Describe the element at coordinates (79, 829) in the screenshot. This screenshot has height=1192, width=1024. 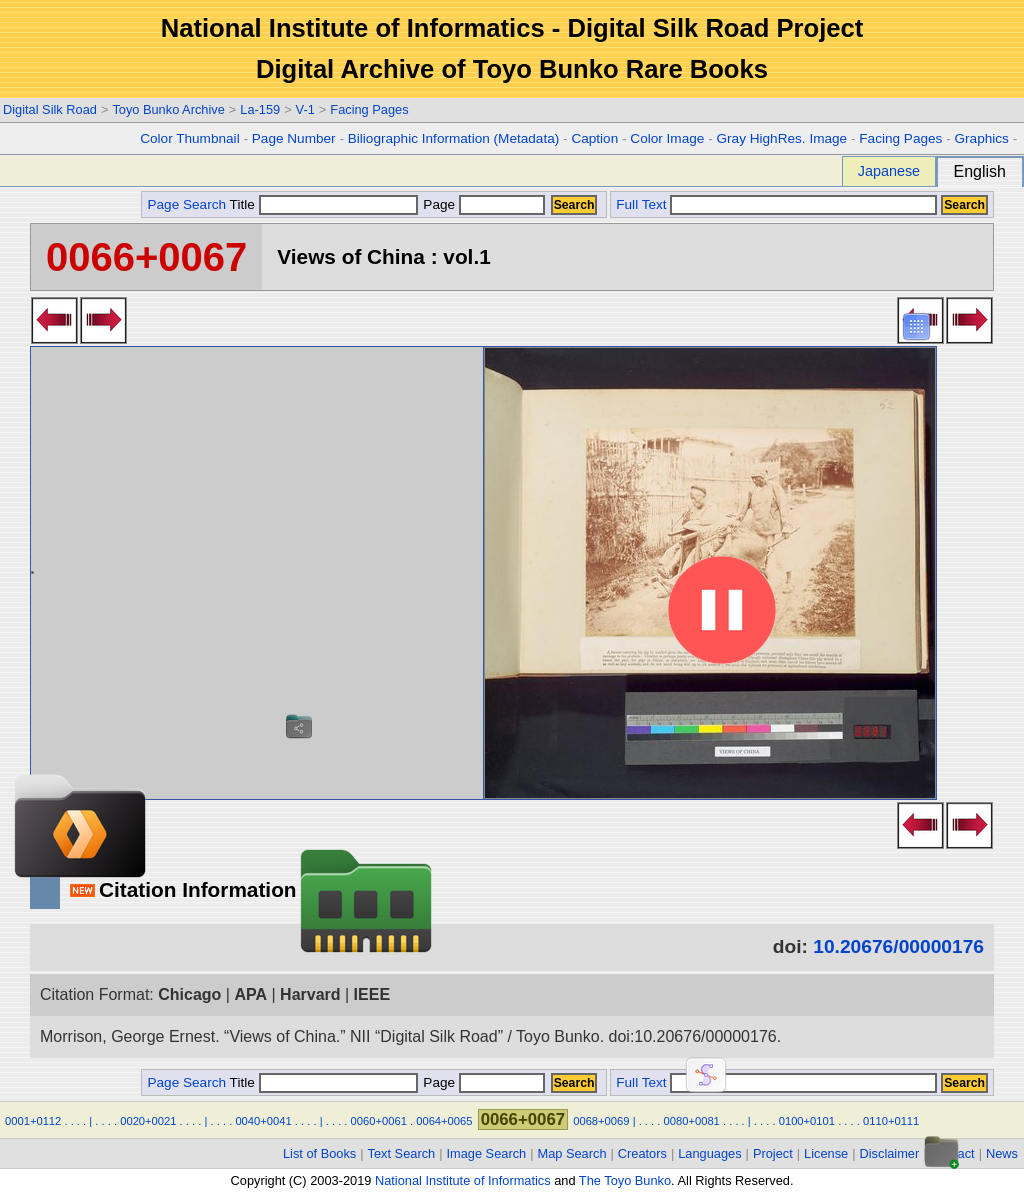
I see `open cloudflare workers project folder` at that location.